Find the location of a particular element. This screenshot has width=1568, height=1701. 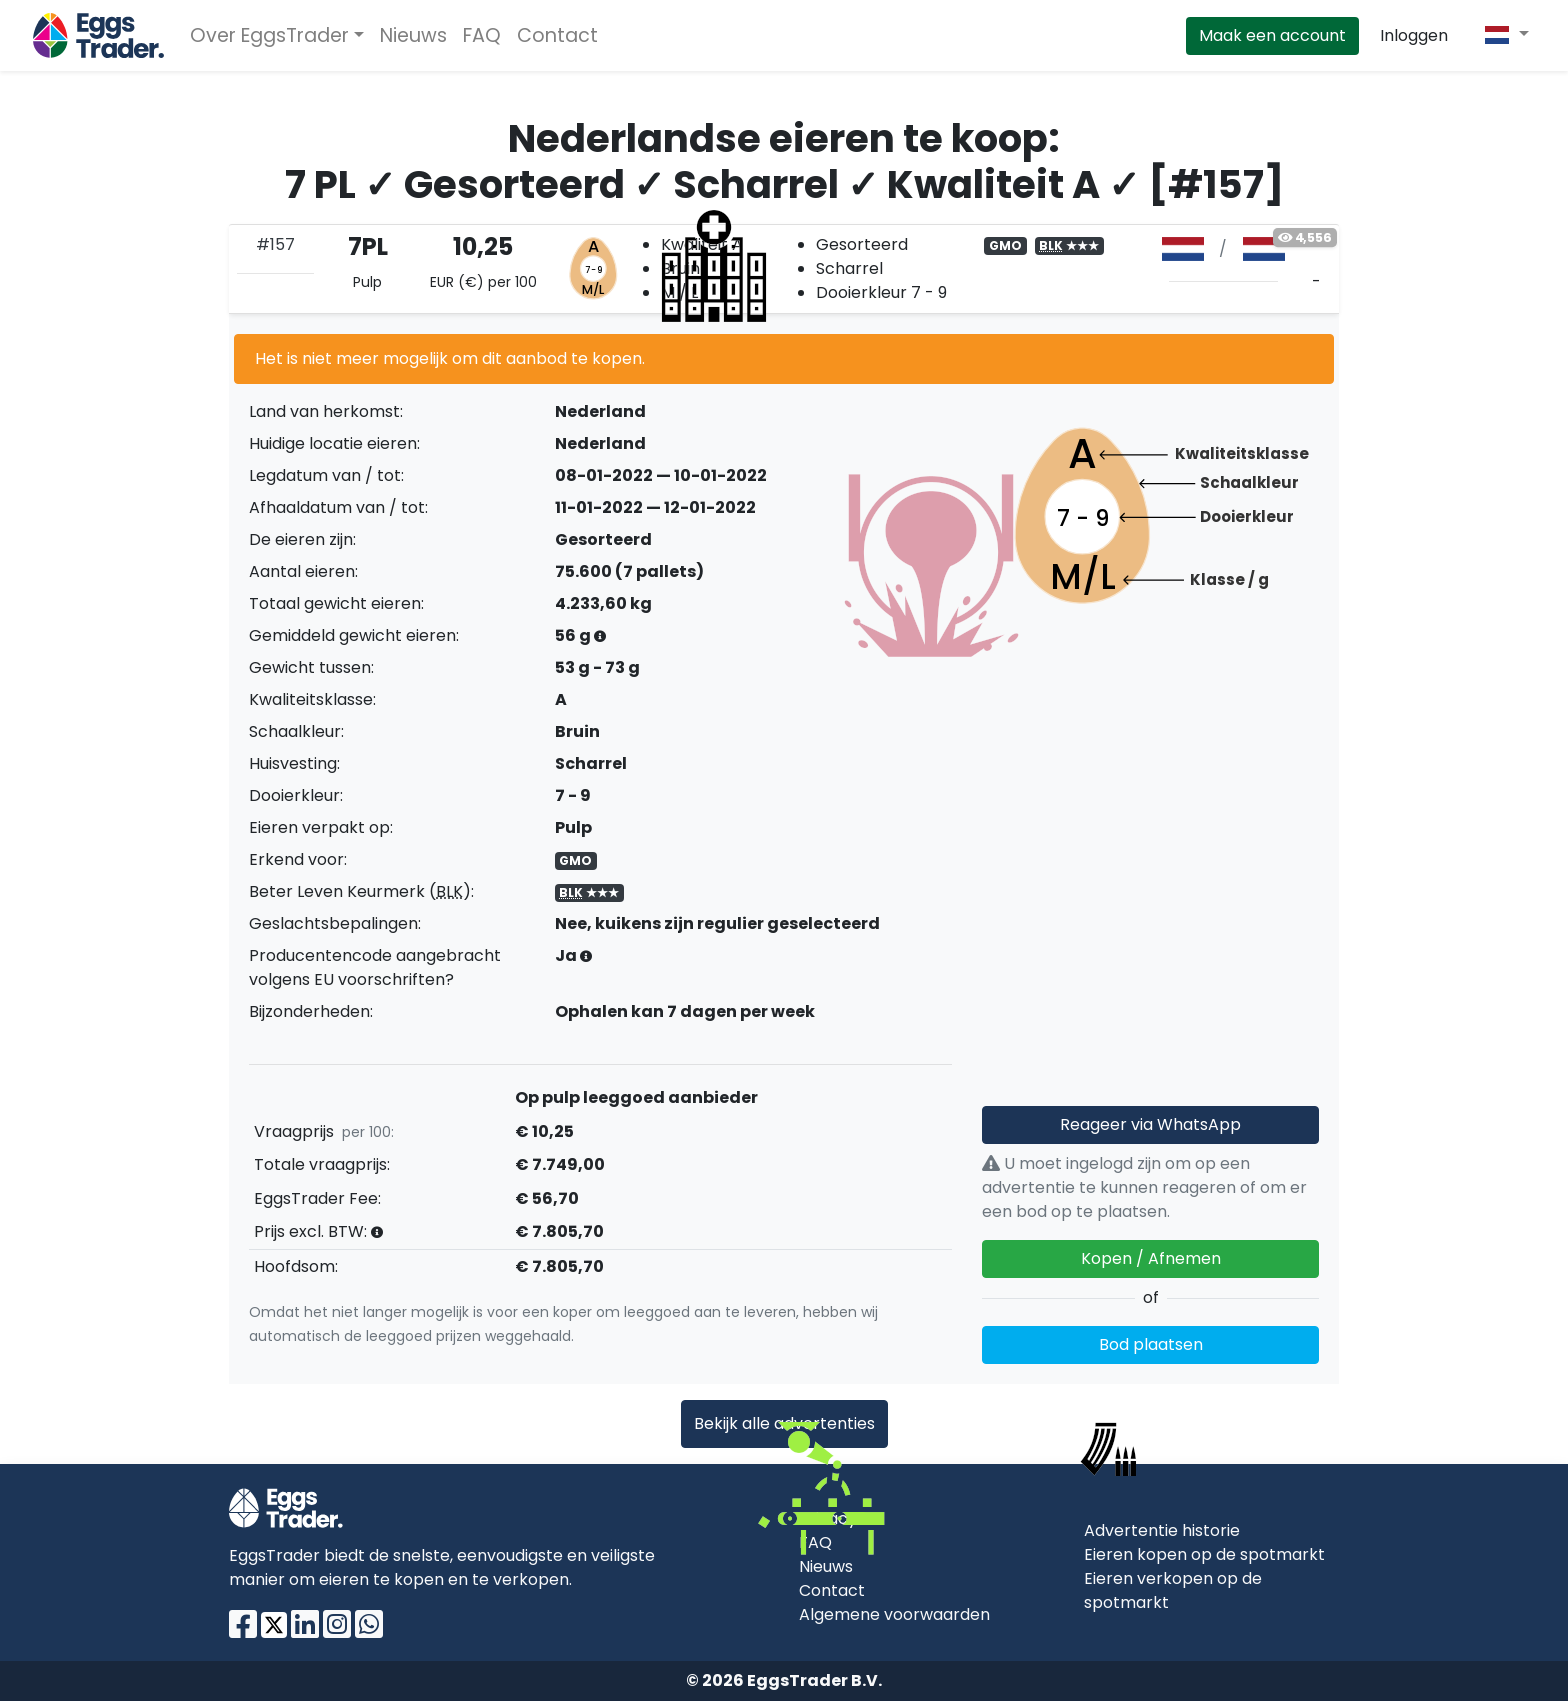

ammunition or magazine inventory in a game is located at coordinates (1108, 1448).